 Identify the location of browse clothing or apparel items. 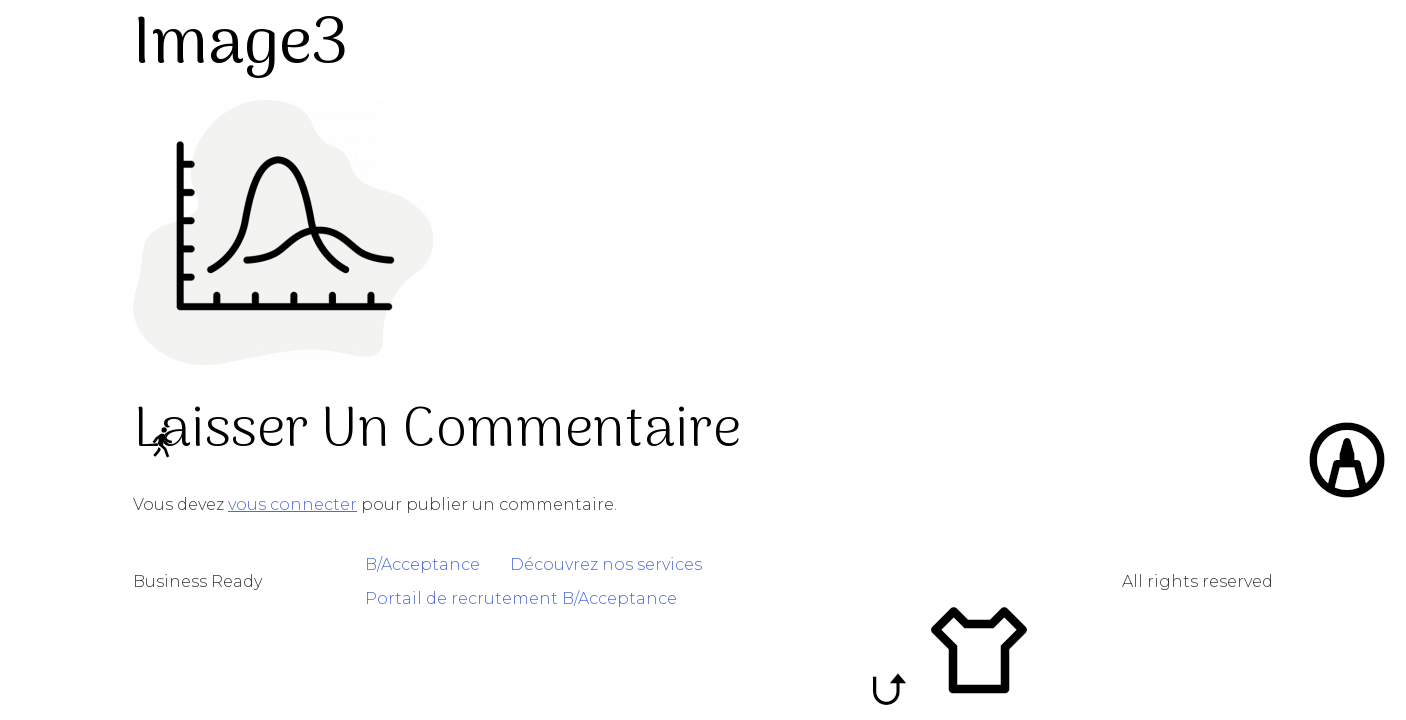
(979, 650).